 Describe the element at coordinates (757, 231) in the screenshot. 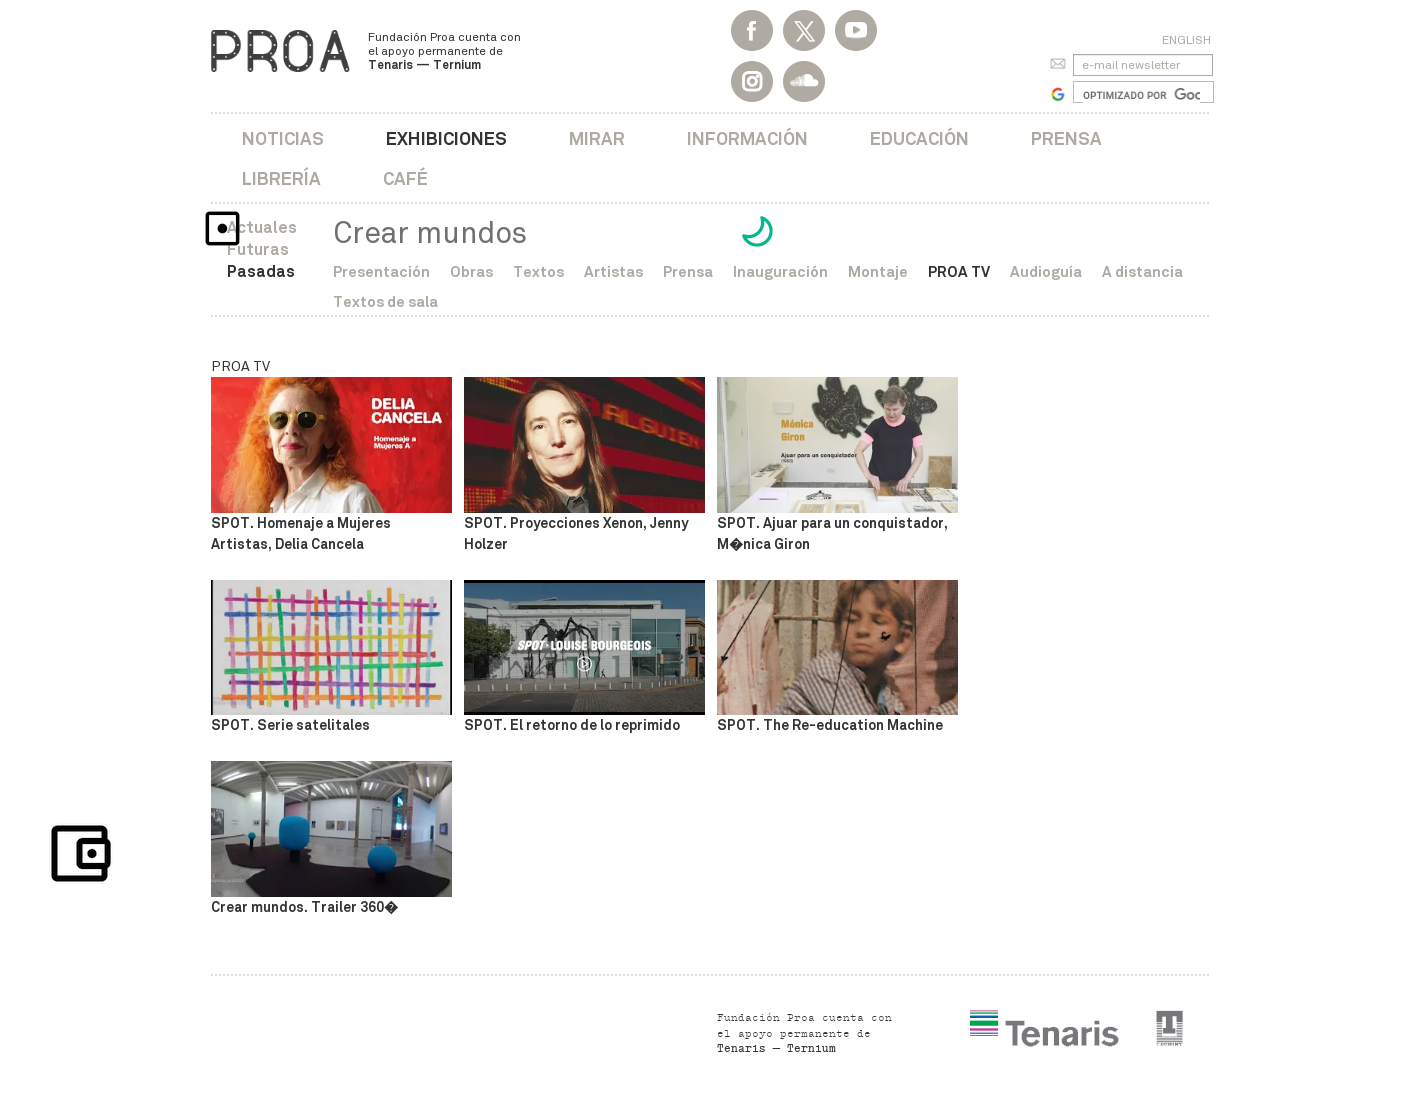

I see `switch to dark mode` at that location.